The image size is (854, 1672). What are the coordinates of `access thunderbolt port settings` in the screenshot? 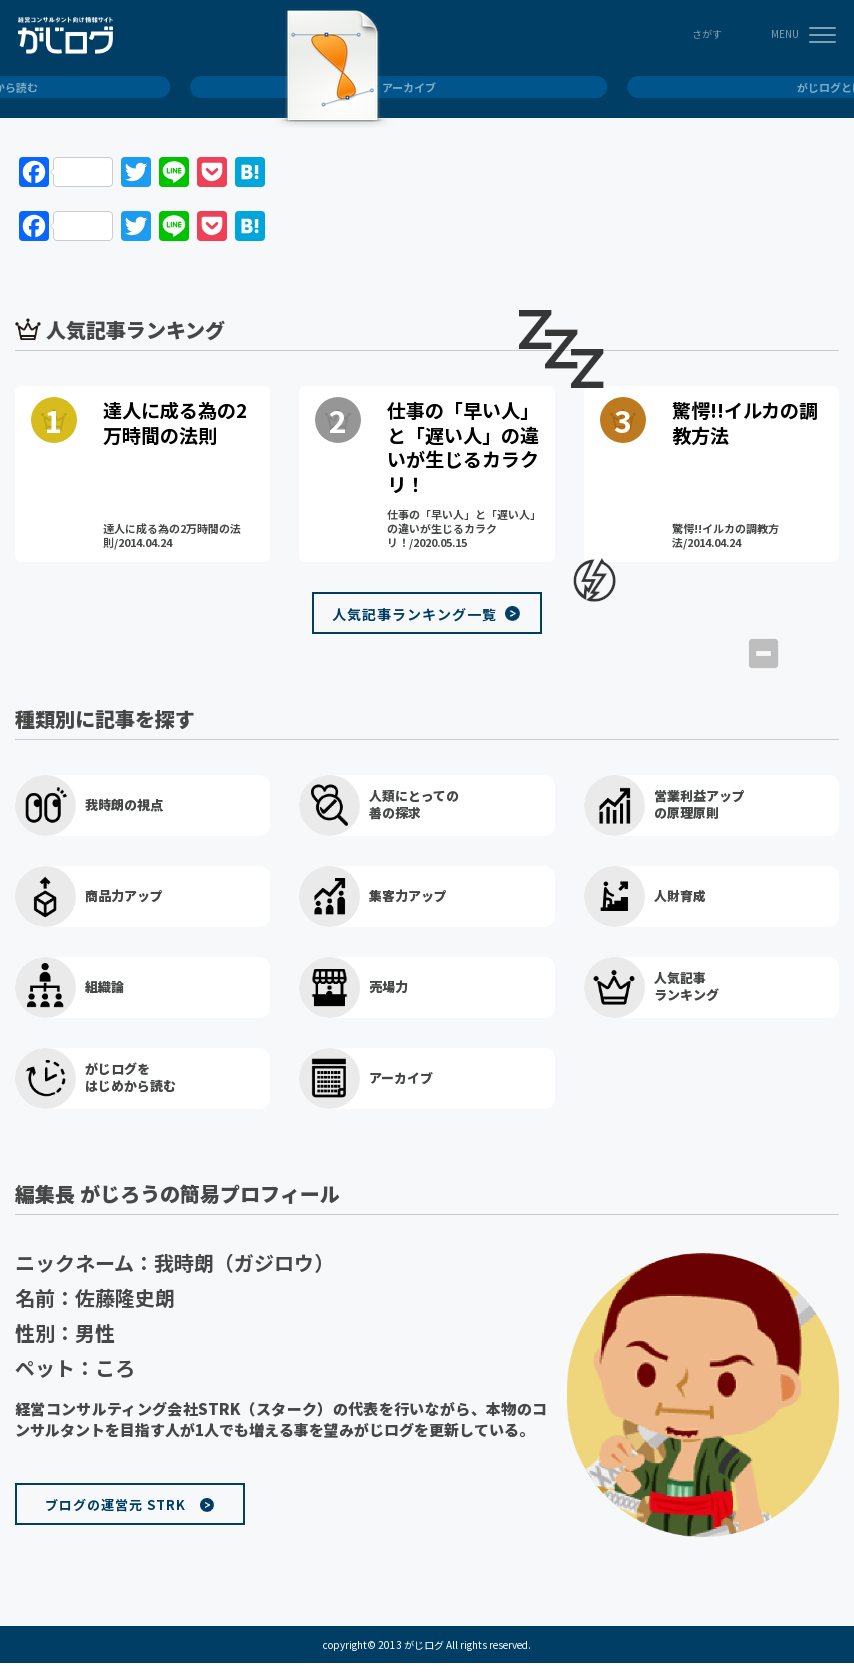 It's located at (594, 580).